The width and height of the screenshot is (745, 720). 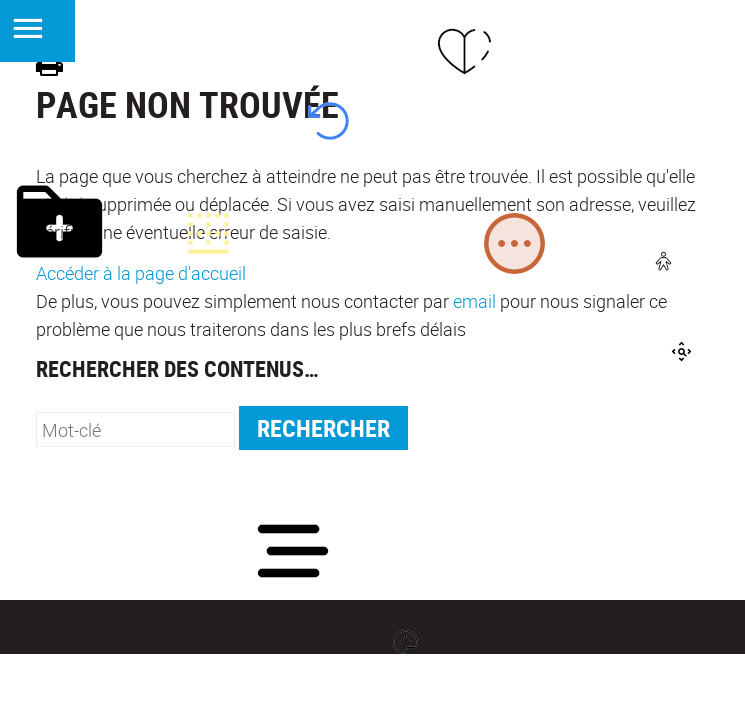 I want to click on pan and zoom controls for map or image viewer, so click(x=681, y=351).